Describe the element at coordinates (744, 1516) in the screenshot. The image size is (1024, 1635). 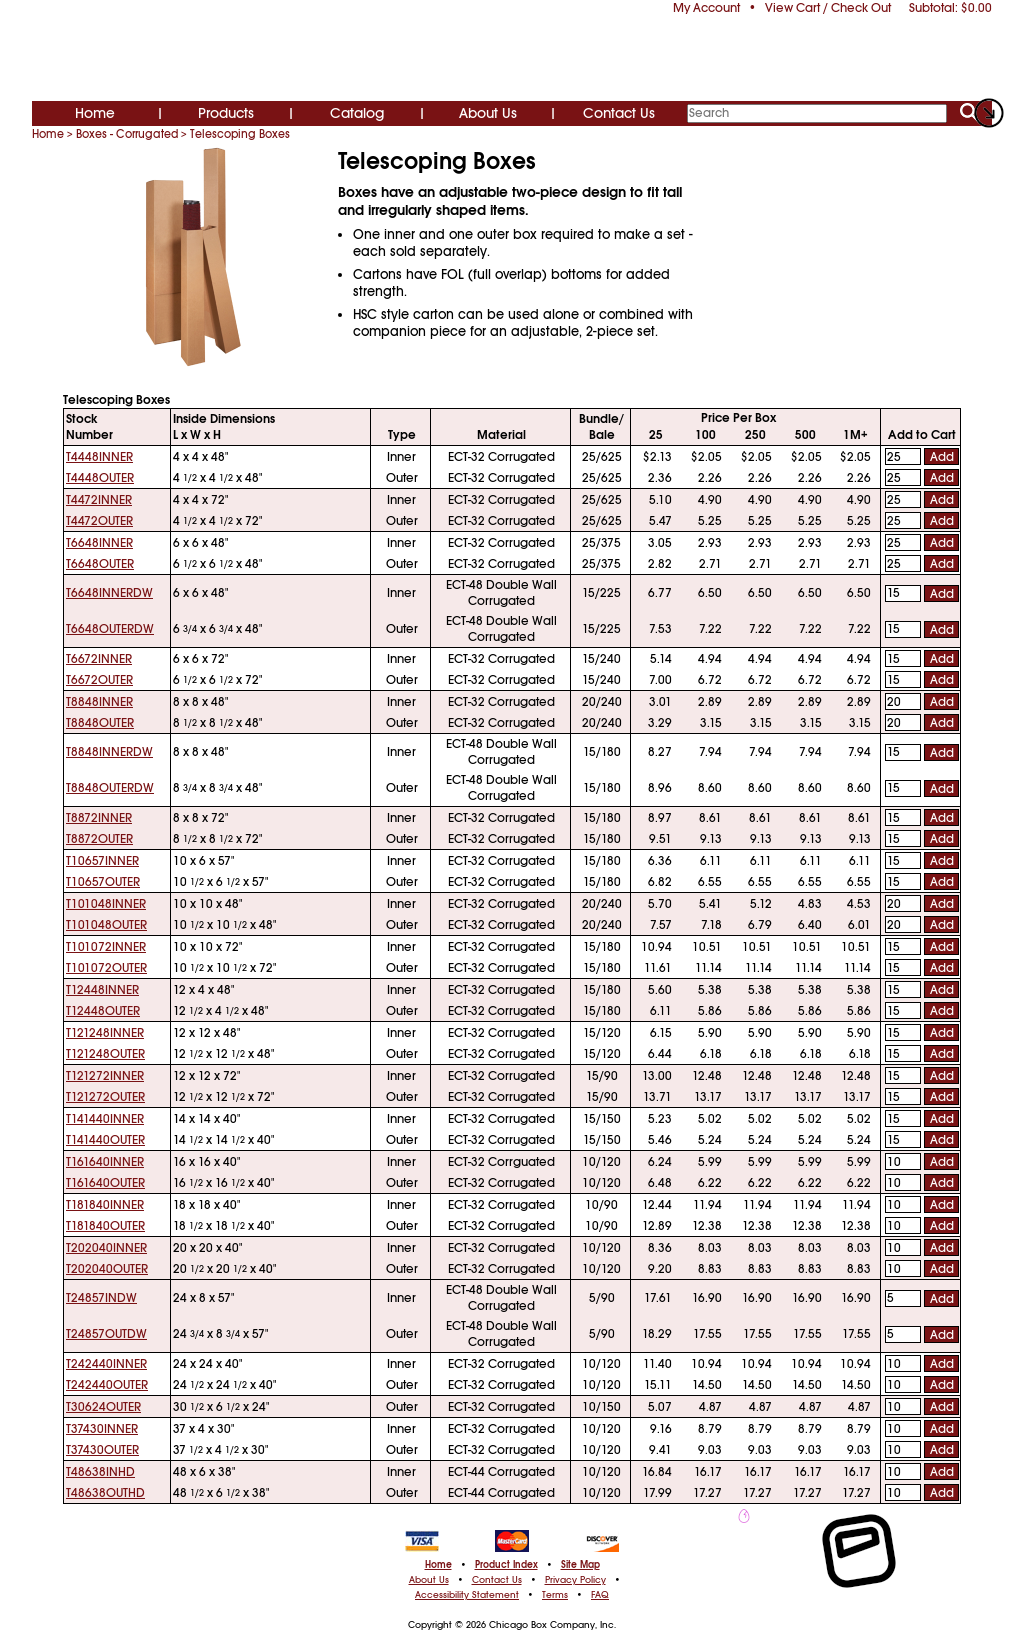
I see `indicates a cracked or broken item` at that location.